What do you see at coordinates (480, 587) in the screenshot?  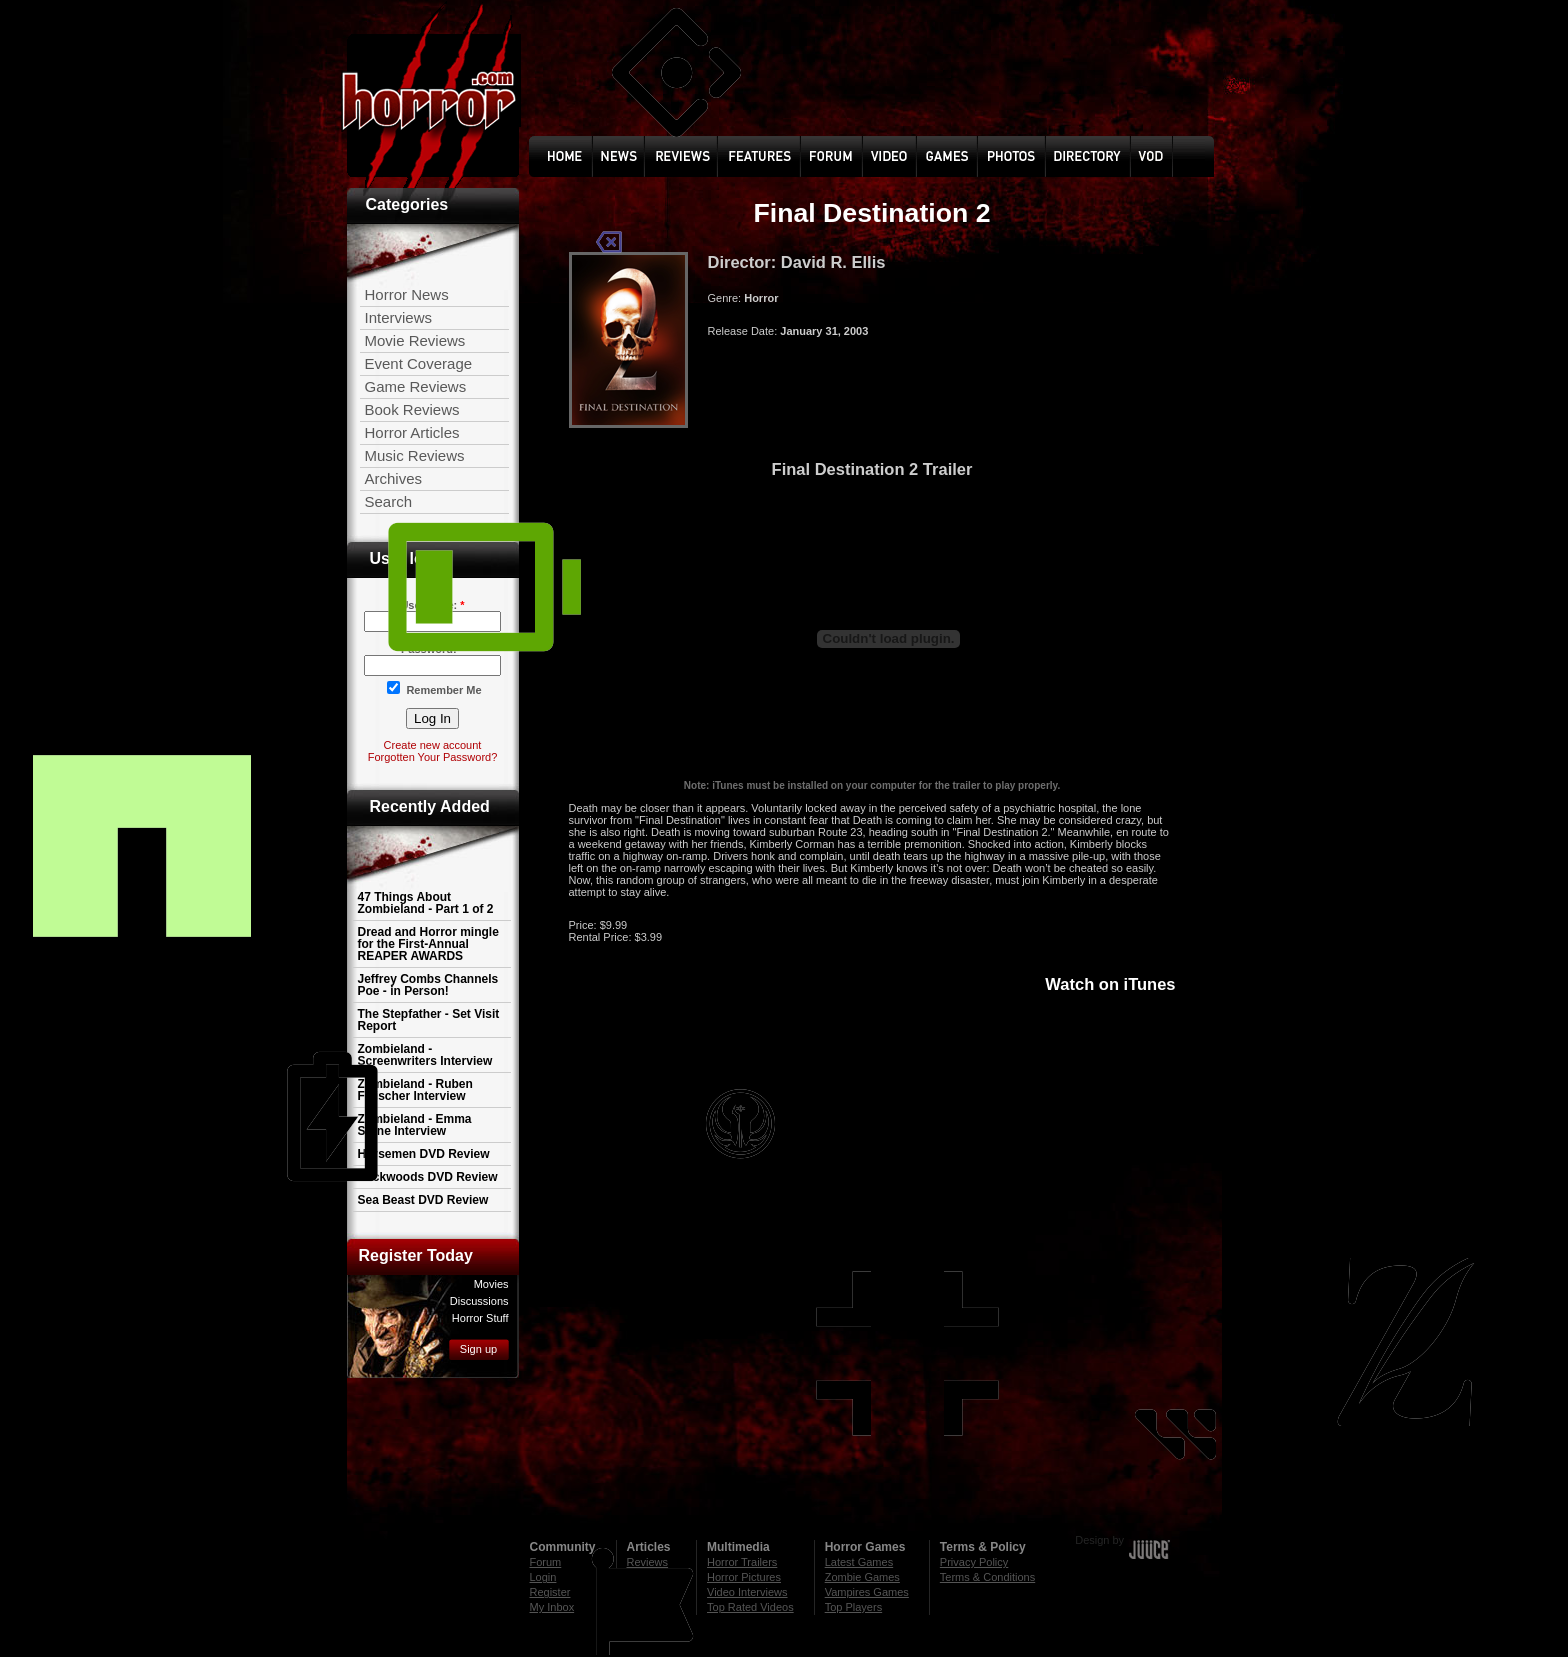 I see `indicates low battery status` at bounding box center [480, 587].